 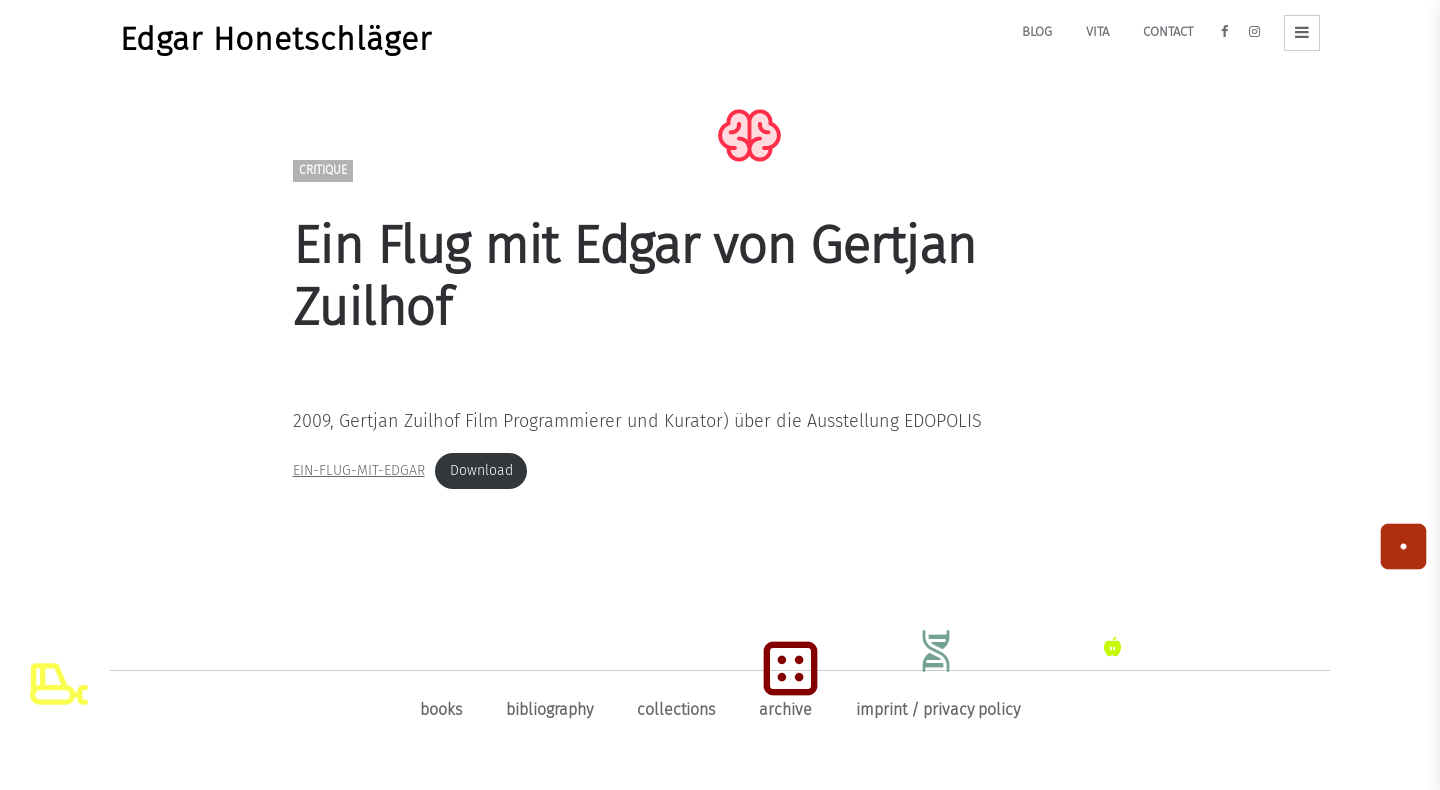 I want to click on roll or randomize a selection, so click(x=790, y=668).